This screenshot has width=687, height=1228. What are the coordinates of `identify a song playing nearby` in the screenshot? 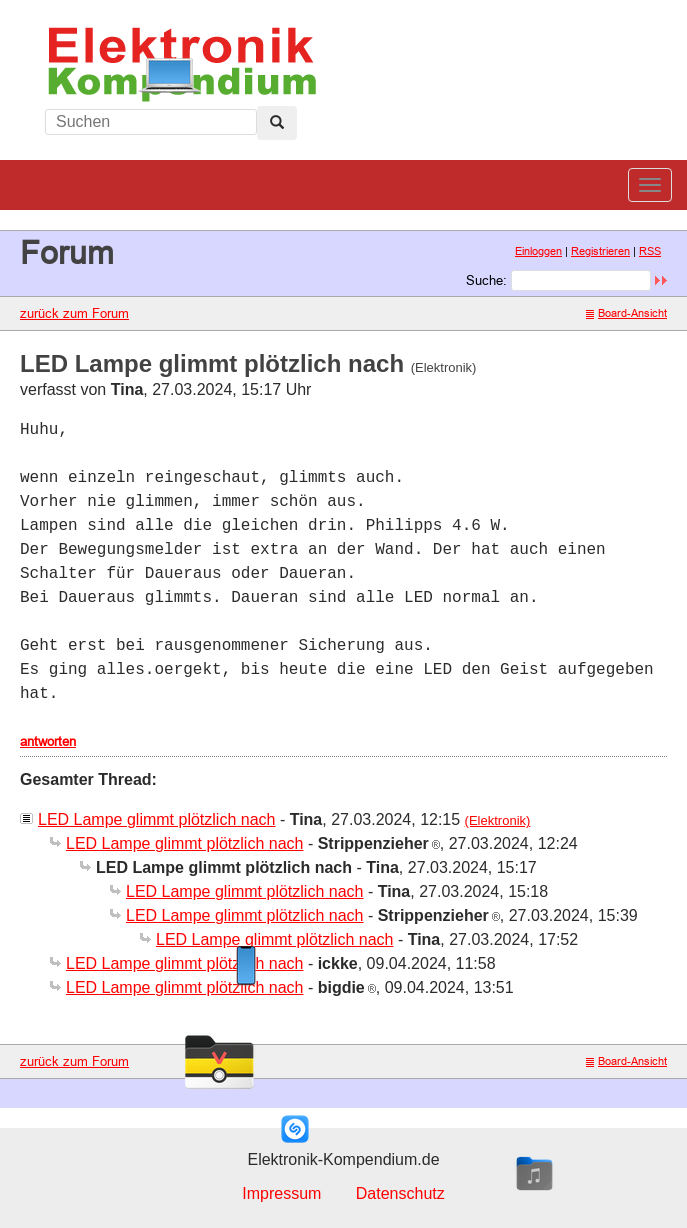 It's located at (295, 1129).